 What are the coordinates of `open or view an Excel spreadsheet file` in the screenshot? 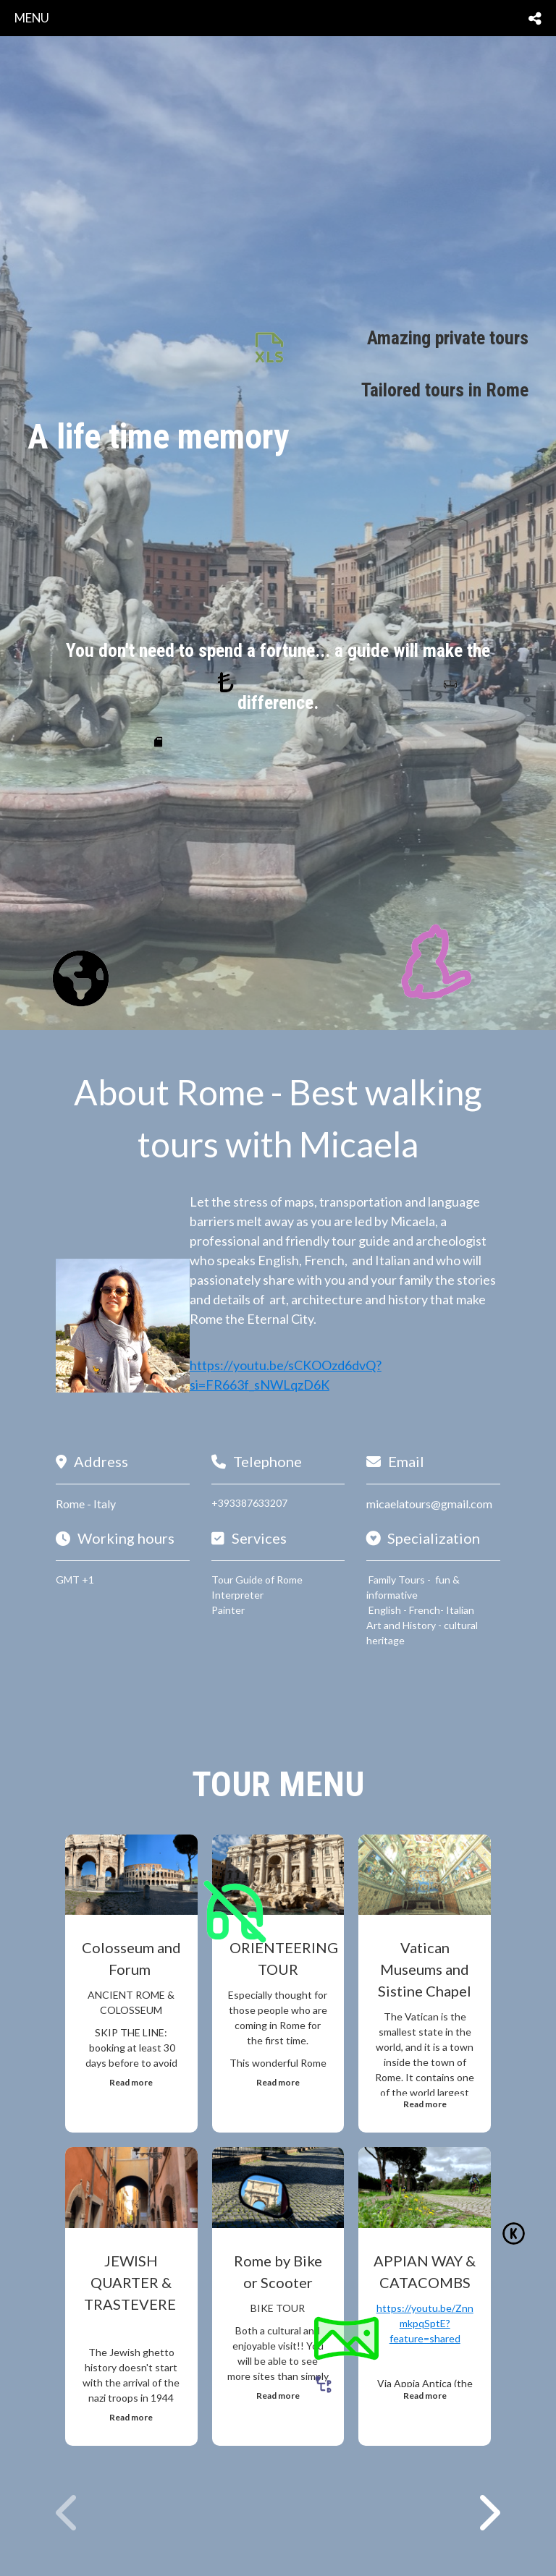 It's located at (269, 349).